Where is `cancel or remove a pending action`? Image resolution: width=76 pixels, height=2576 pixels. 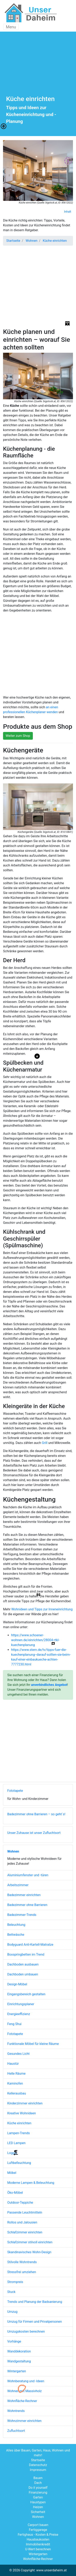
cancel or remove a pending action is located at coordinates (68, 161).